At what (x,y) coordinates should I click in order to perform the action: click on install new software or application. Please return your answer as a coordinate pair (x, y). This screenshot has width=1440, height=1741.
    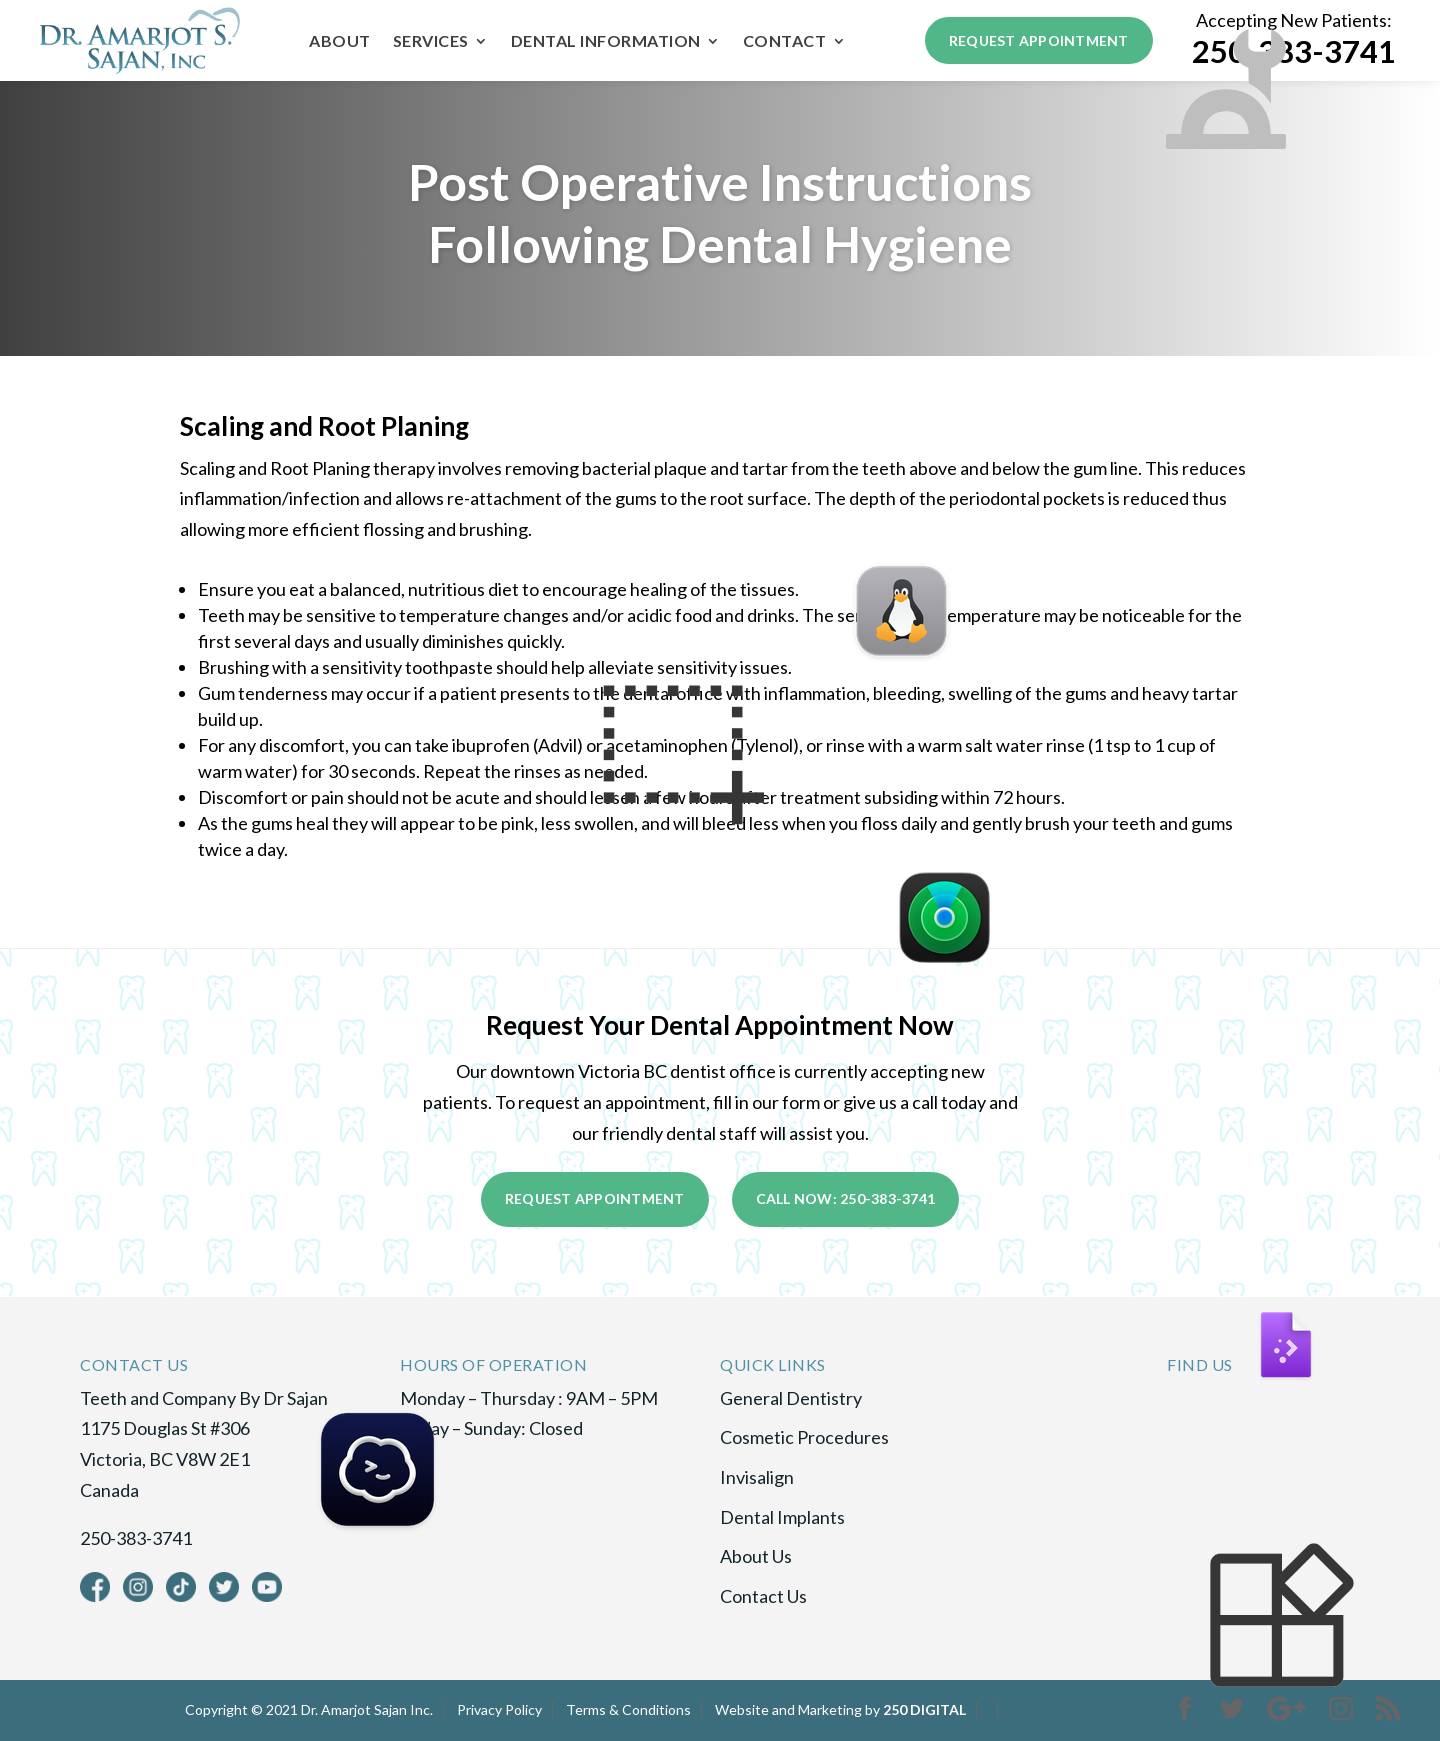
    Looking at the image, I should click on (1282, 1615).